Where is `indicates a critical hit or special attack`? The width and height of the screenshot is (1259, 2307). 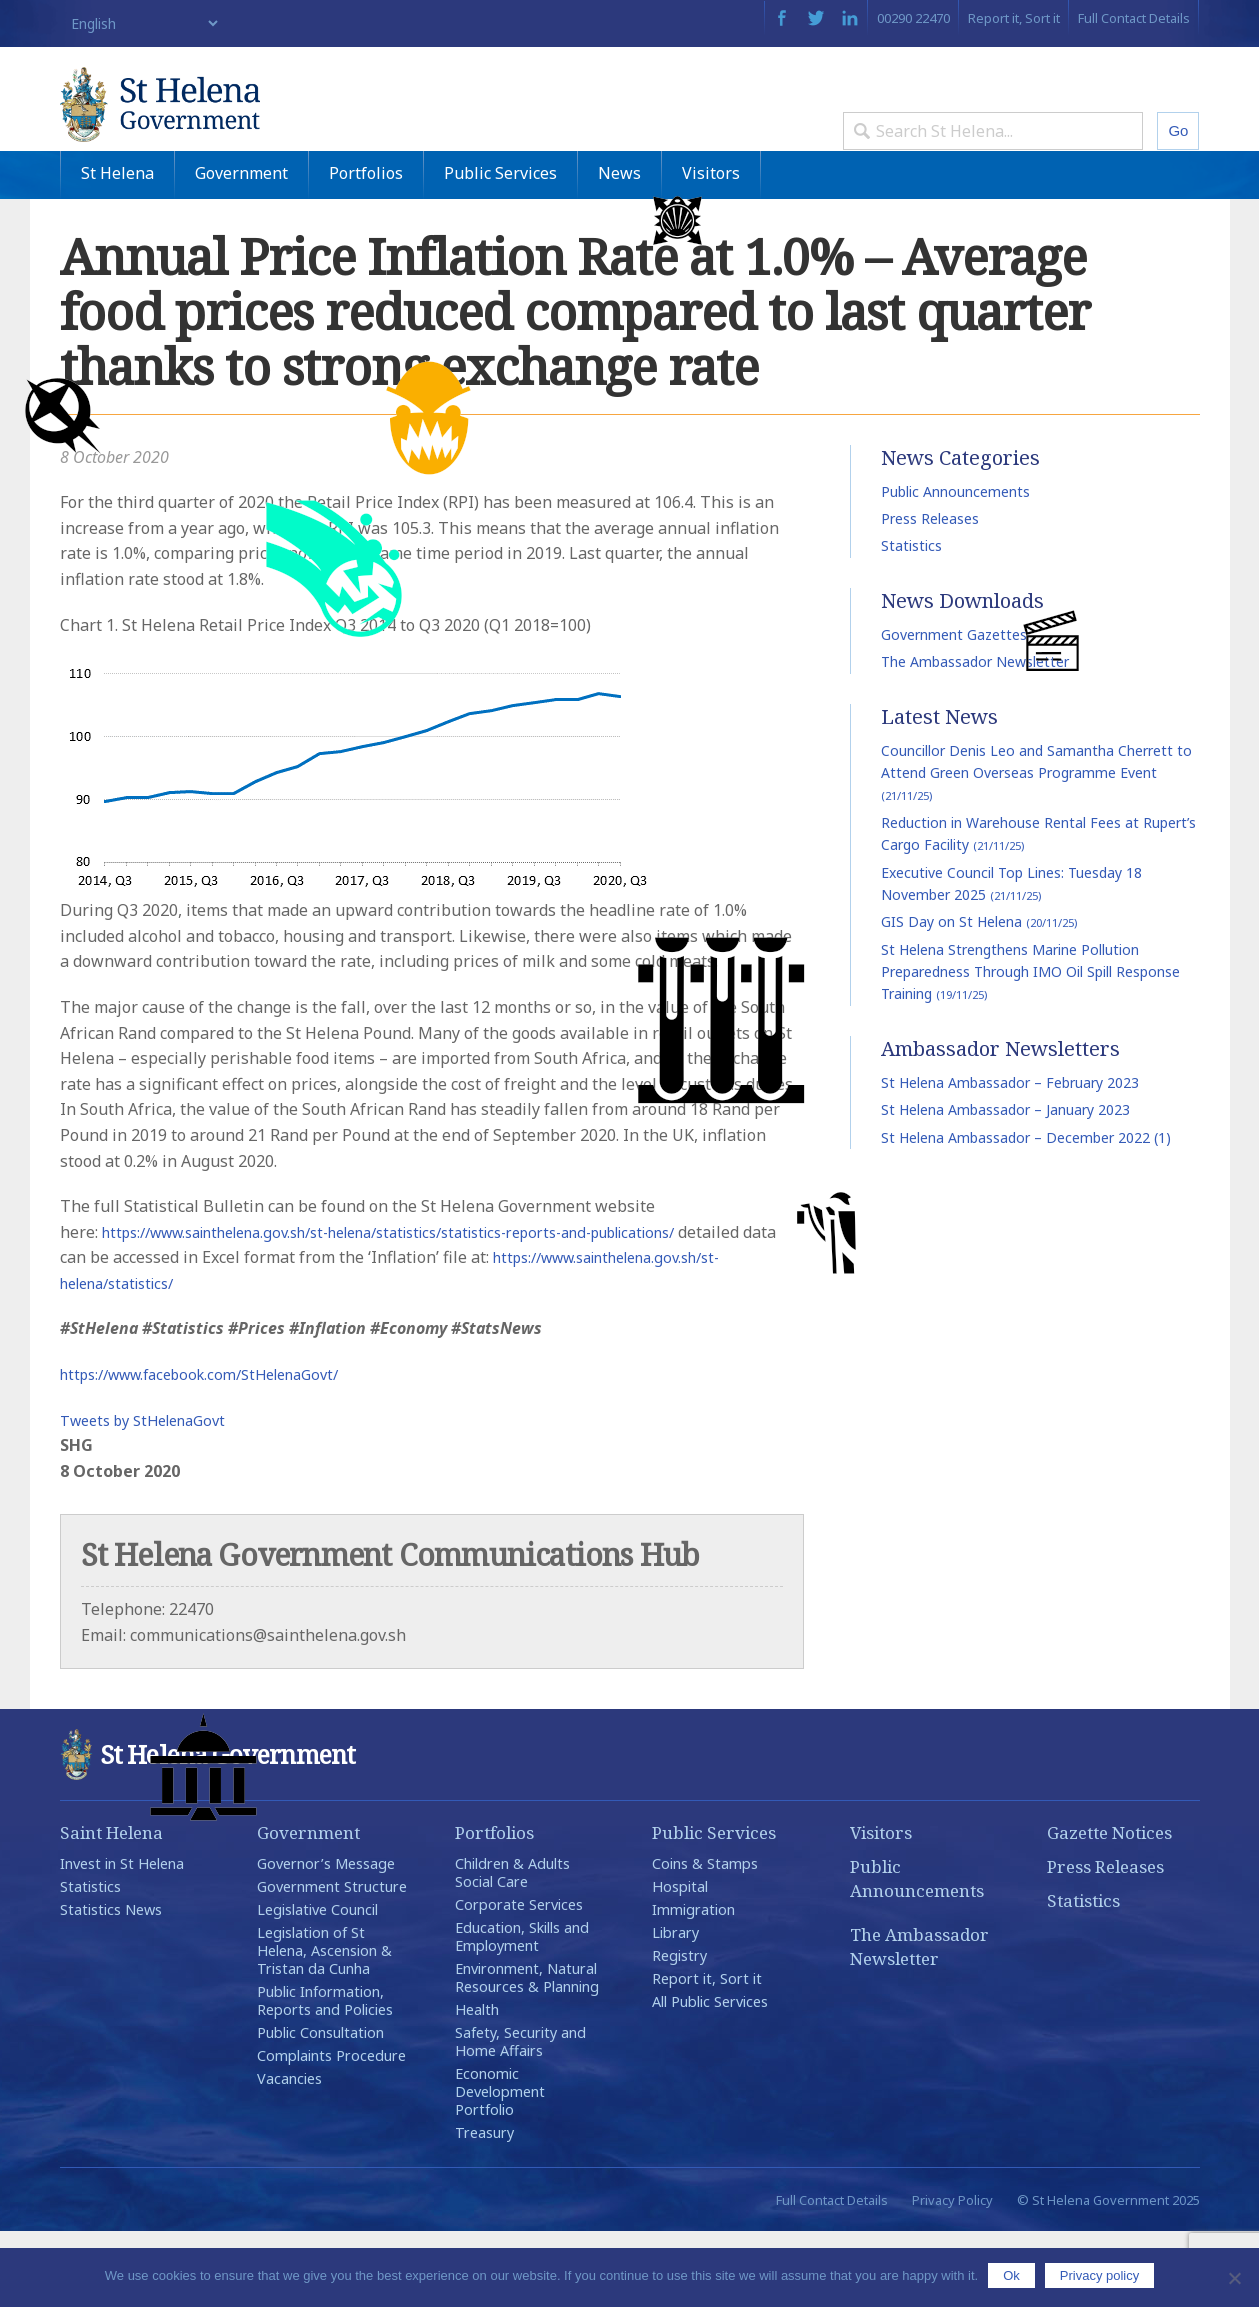 indicates a critical hit or special attack is located at coordinates (62, 415).